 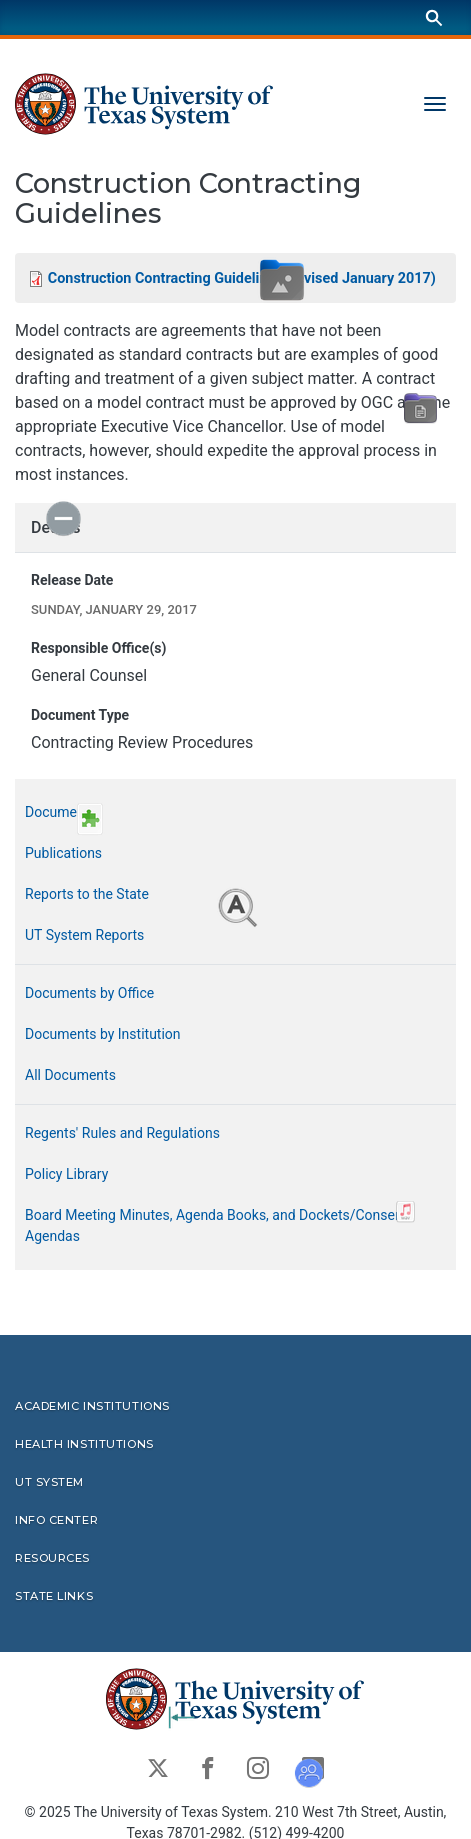 What do you see at coordinates (309, 1773) in the screenshot?
I see `manage user accounts and settings` at bounding box center [309, 1773].